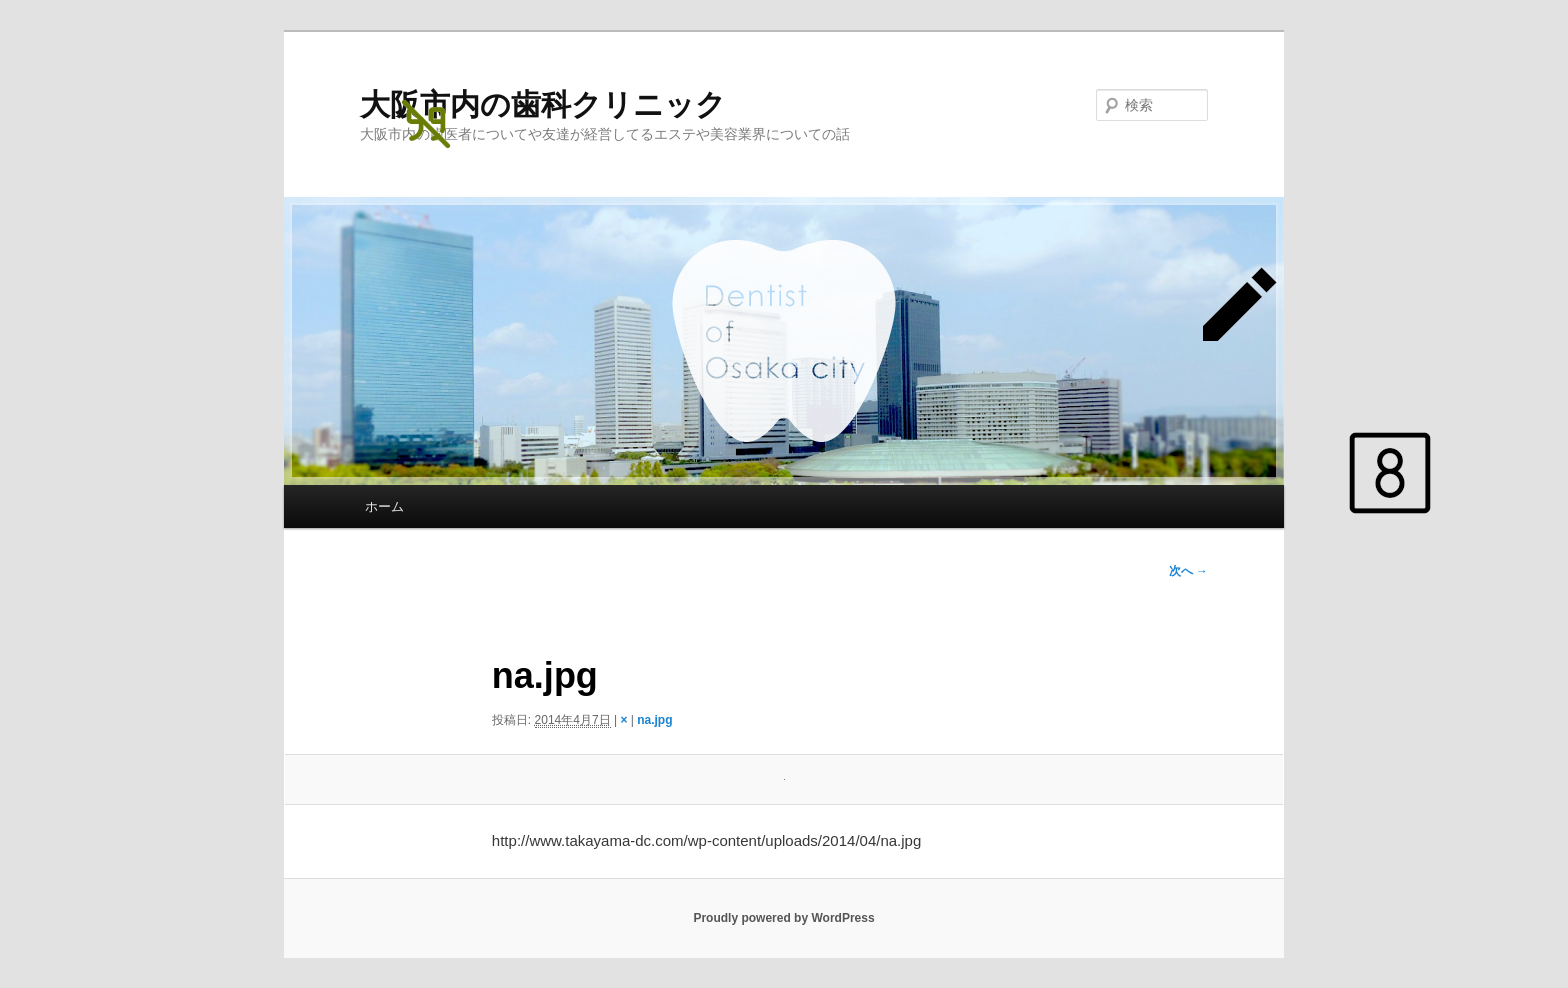 The height and width of the screenshot is (988, 1568). Describe the element at coordinates (426, 124) in the screenshot. I see `disable quotation formatting` at that location.